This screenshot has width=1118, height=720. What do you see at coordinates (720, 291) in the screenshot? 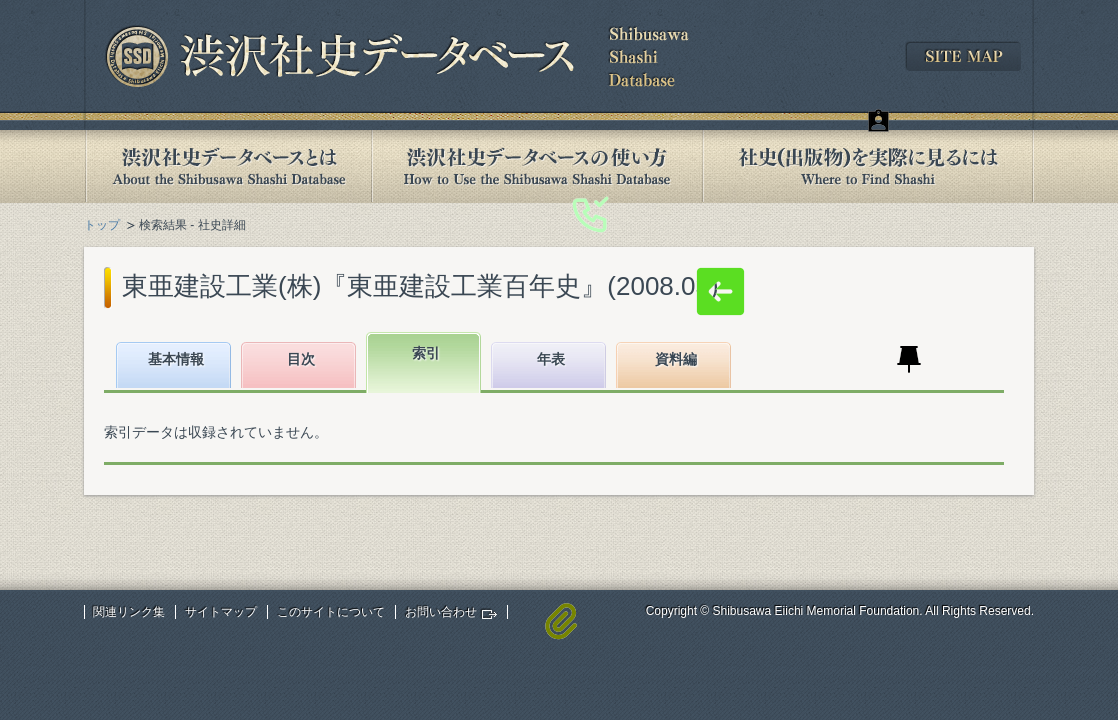
I see `go back to the previous screen` at bounding box center [720, 291].